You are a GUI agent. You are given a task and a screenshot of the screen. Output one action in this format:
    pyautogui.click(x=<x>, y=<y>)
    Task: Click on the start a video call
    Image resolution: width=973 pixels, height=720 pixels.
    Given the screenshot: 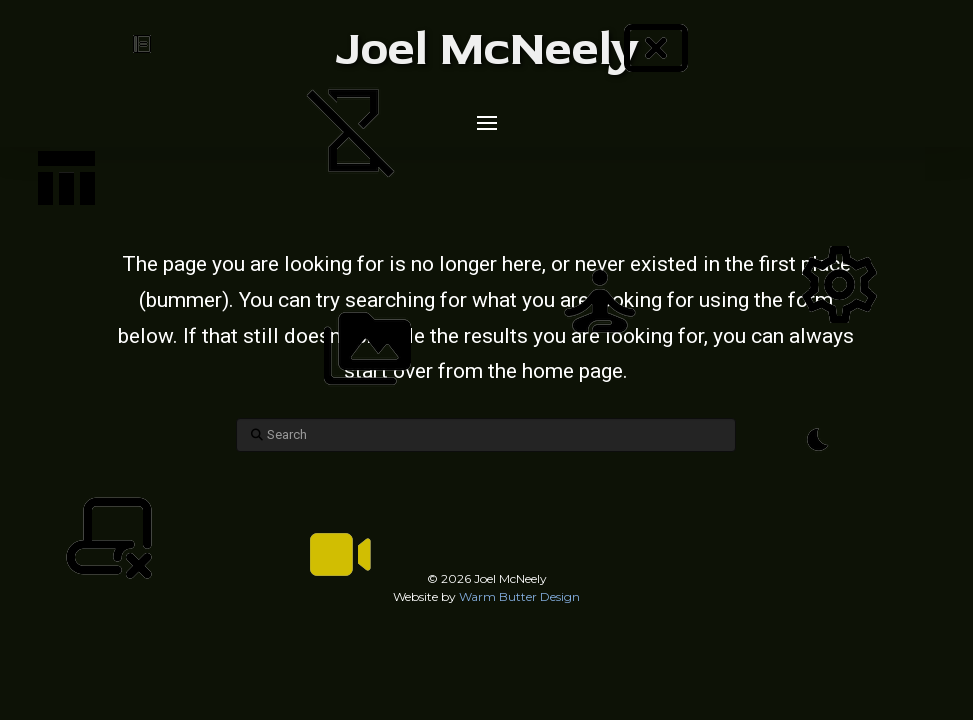 What is the action you would take?
    pyautogui.click(x=338, y=554)
    